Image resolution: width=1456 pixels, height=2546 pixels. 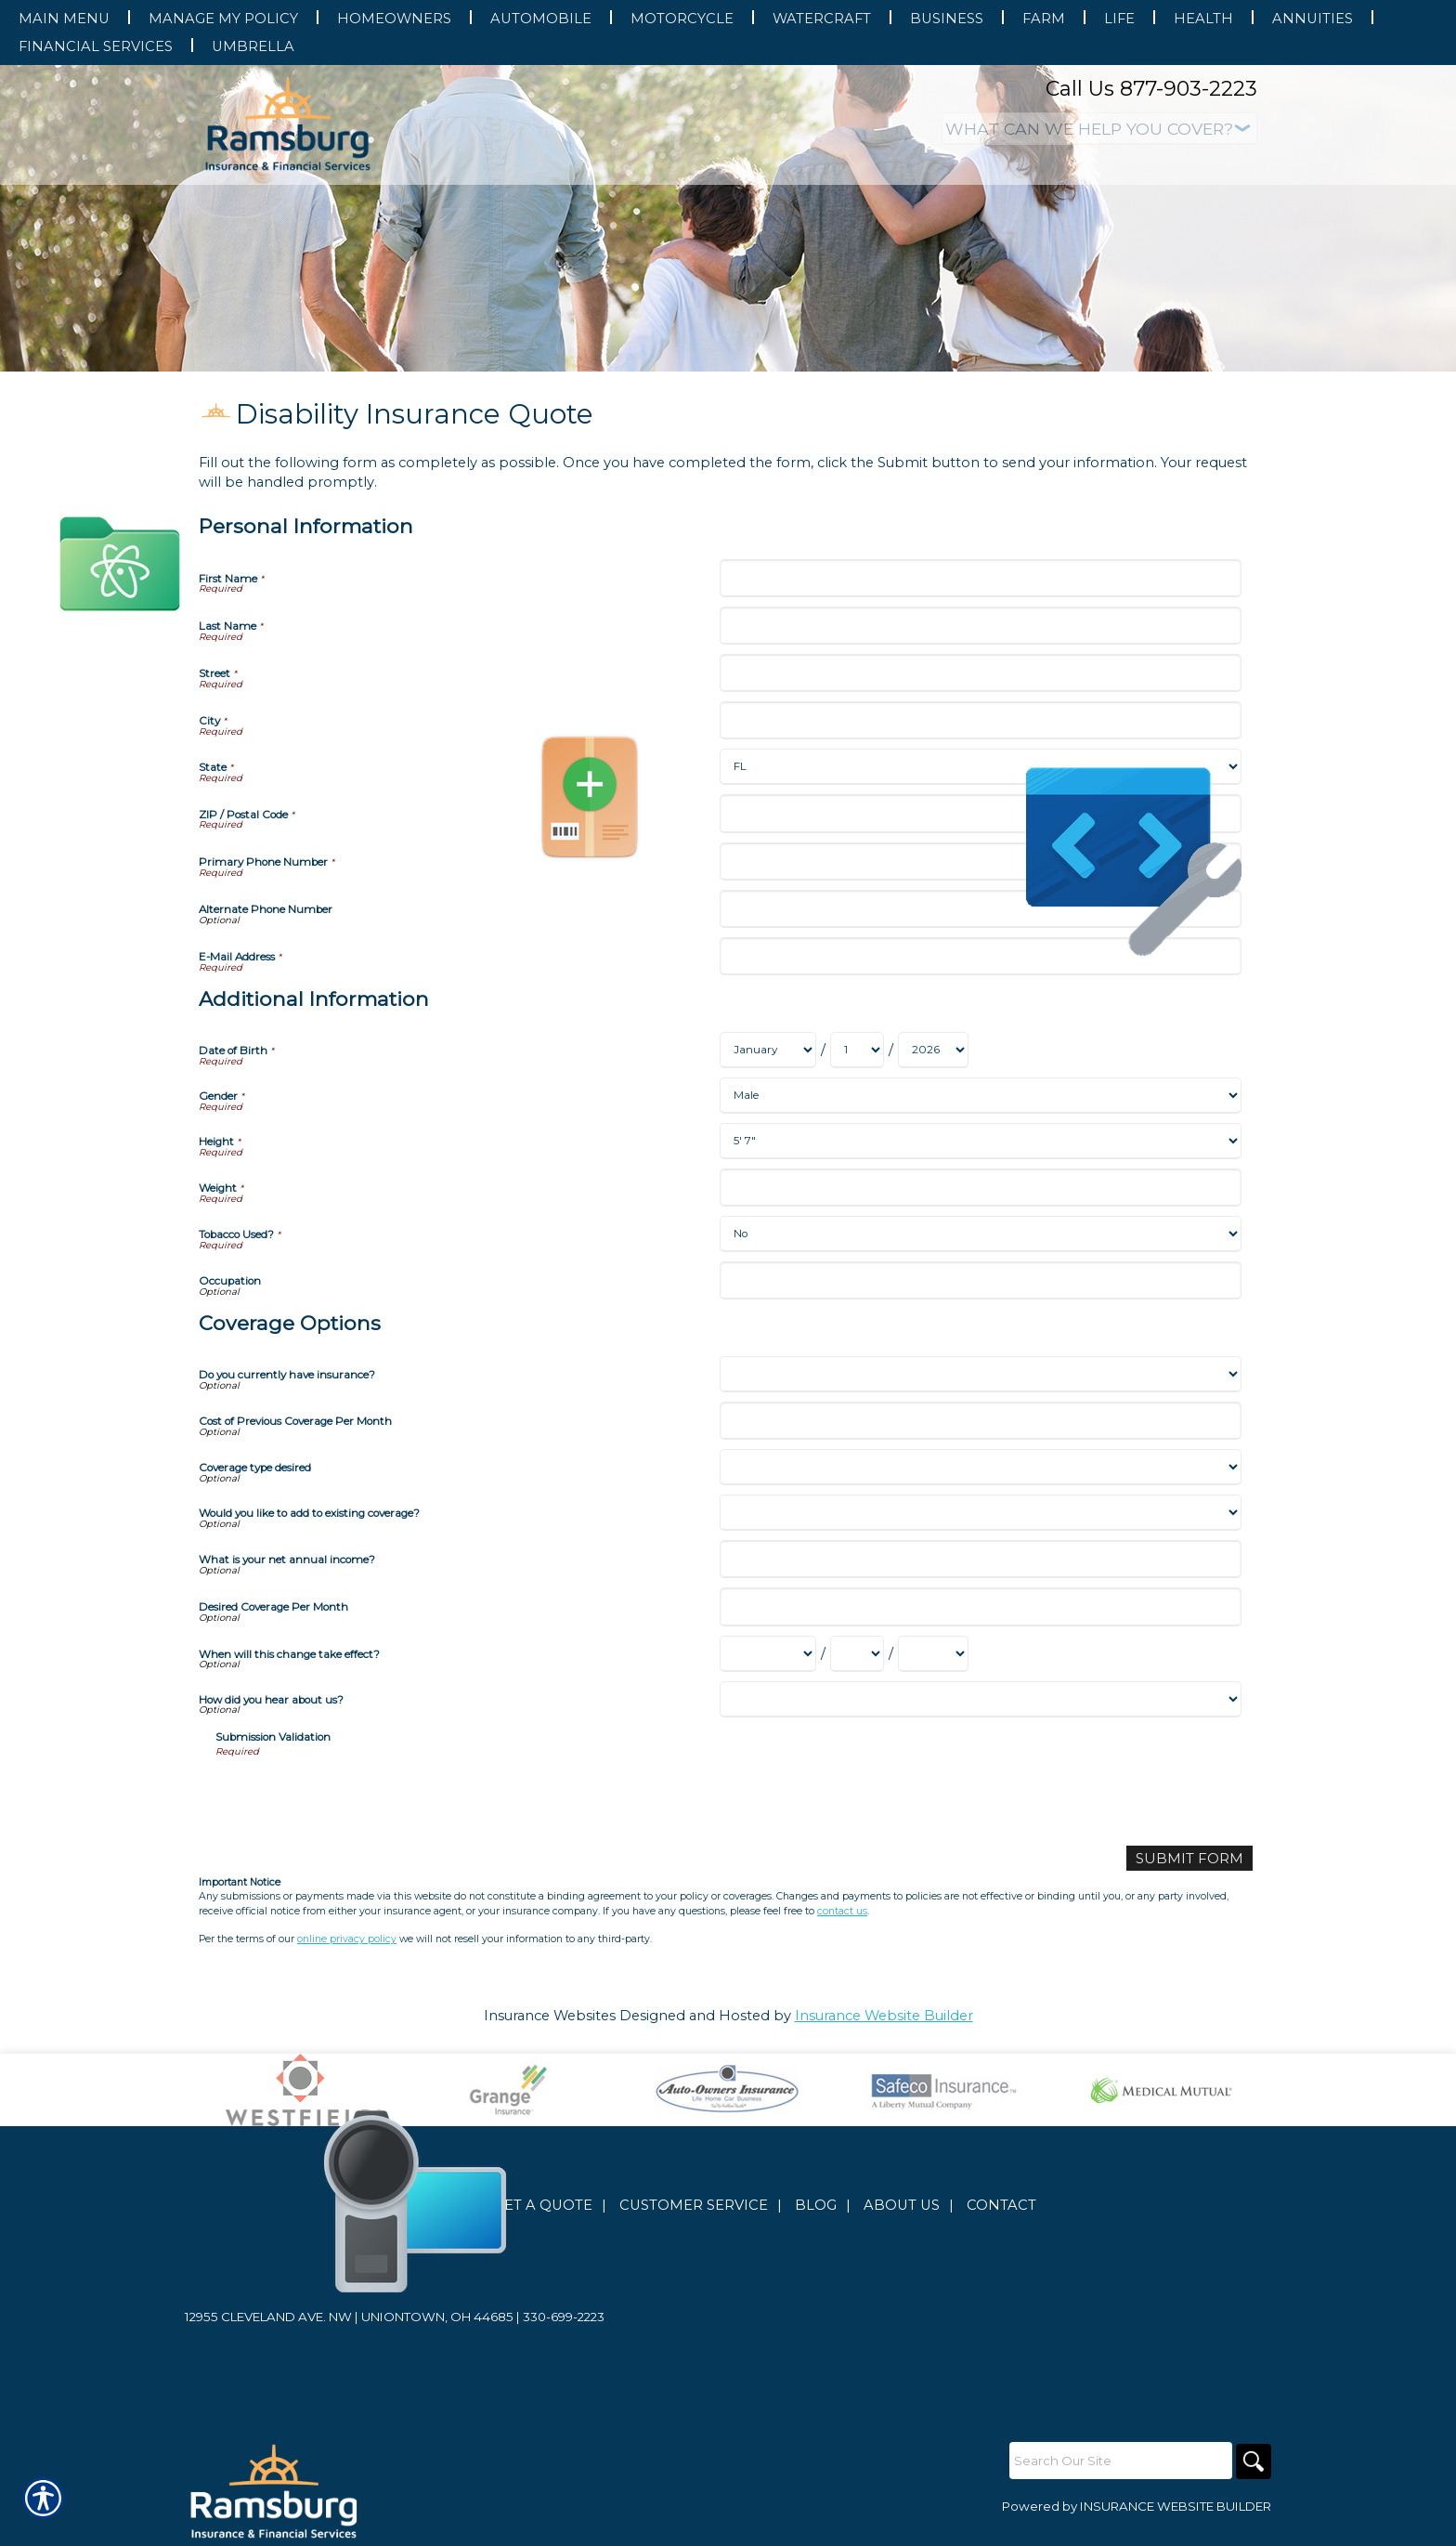 I want to click on open atom editor project folder, so click(x=119, y=567).